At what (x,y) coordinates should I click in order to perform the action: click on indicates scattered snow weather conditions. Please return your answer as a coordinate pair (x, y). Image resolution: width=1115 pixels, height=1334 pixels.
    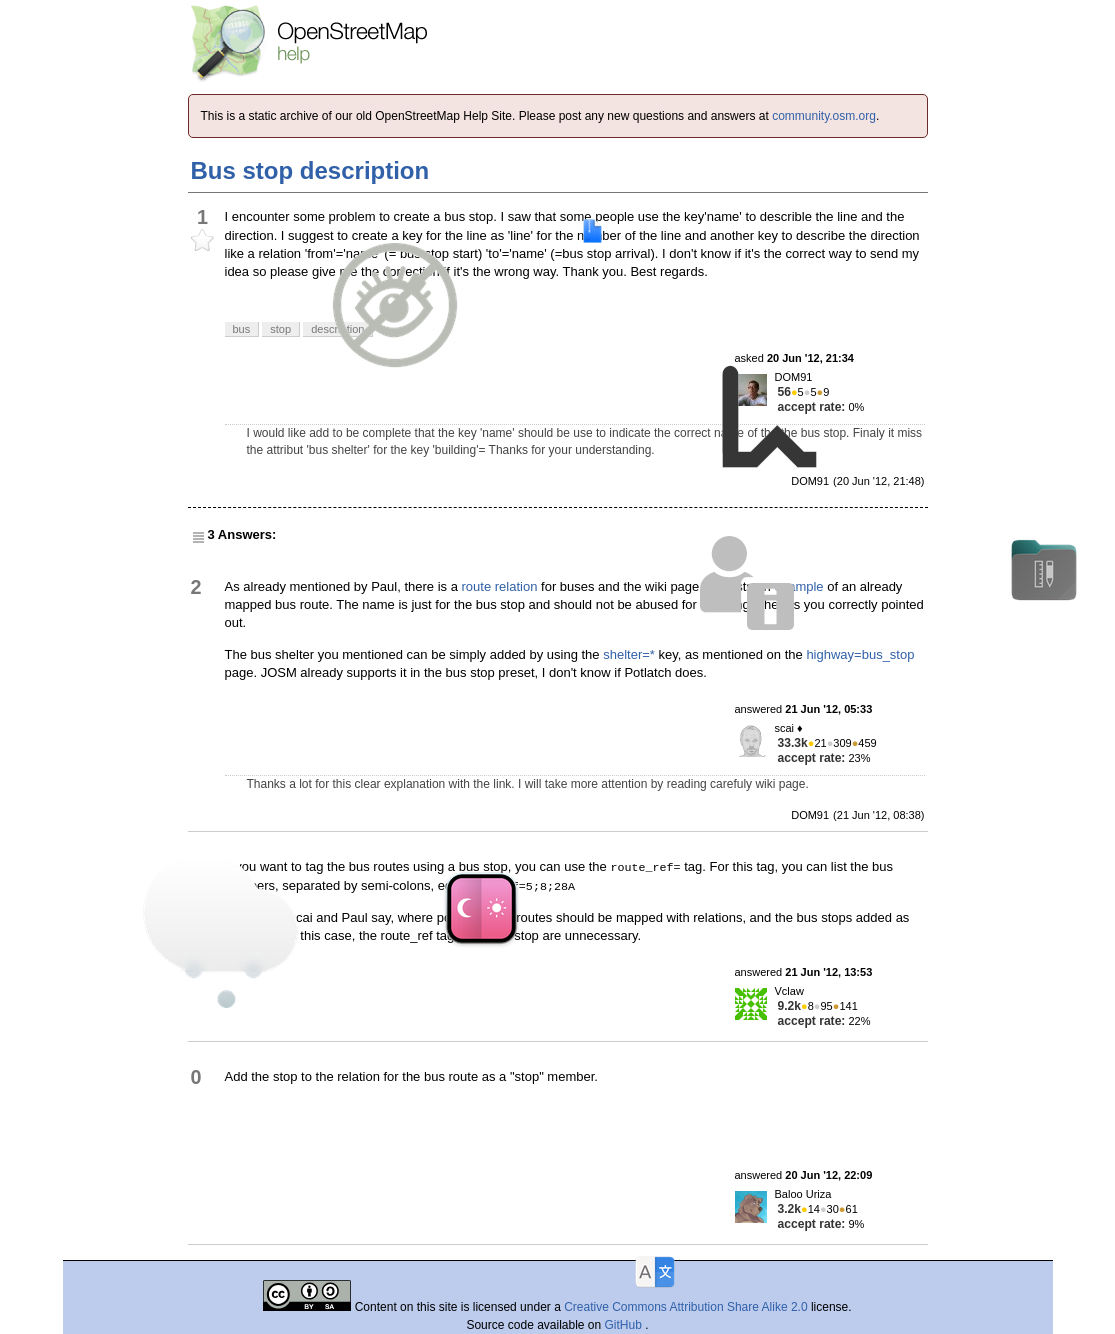
    Looking at the image, I should click on (220, 930).